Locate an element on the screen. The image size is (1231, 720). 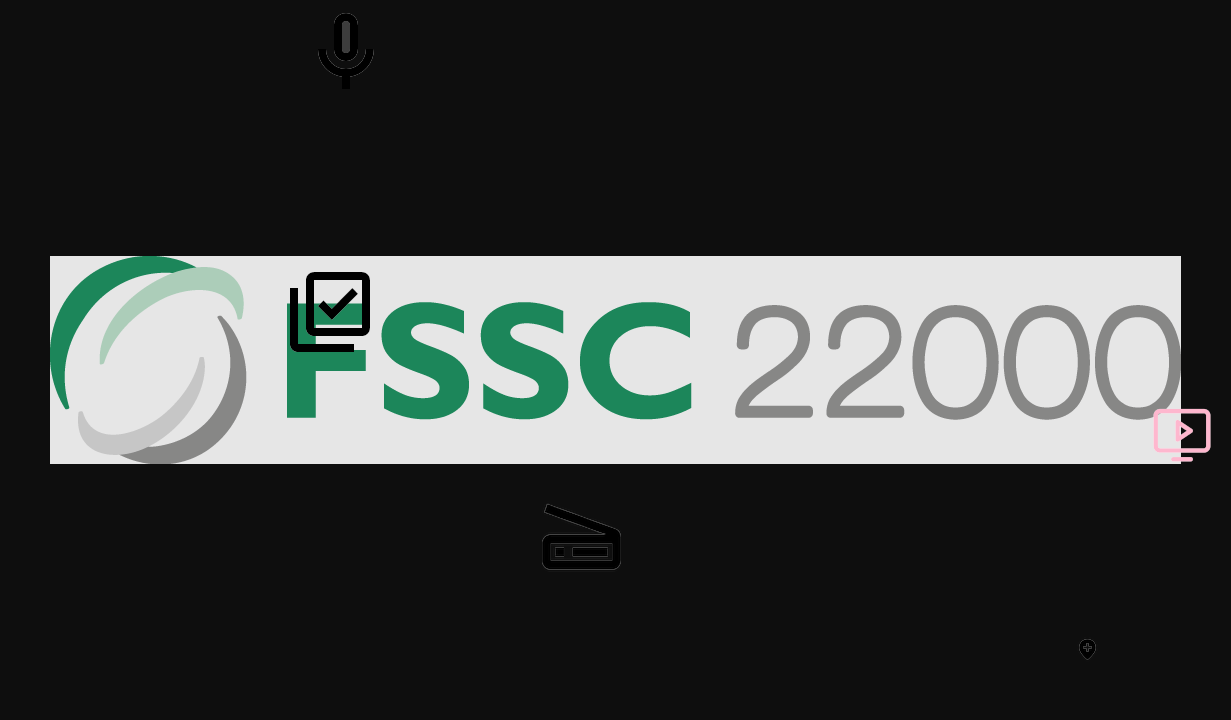
tap to start voice input is located at coordinates (346, 53).